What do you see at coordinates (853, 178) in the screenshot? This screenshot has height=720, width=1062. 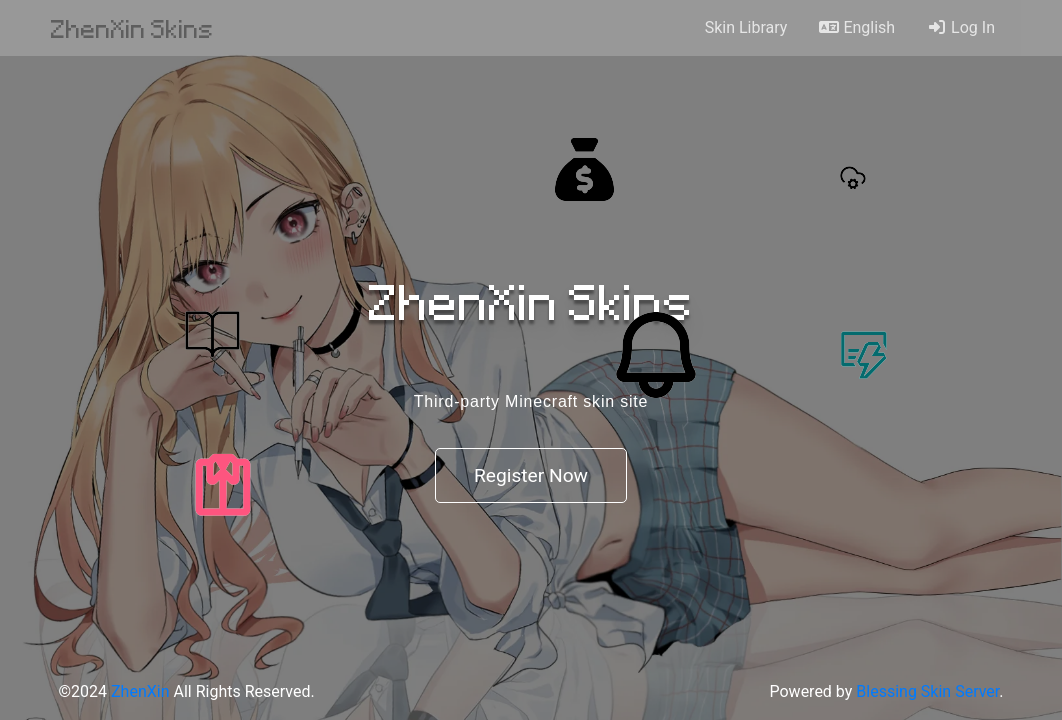 I see `access cloud service settings` at bounding box center [853, 178].